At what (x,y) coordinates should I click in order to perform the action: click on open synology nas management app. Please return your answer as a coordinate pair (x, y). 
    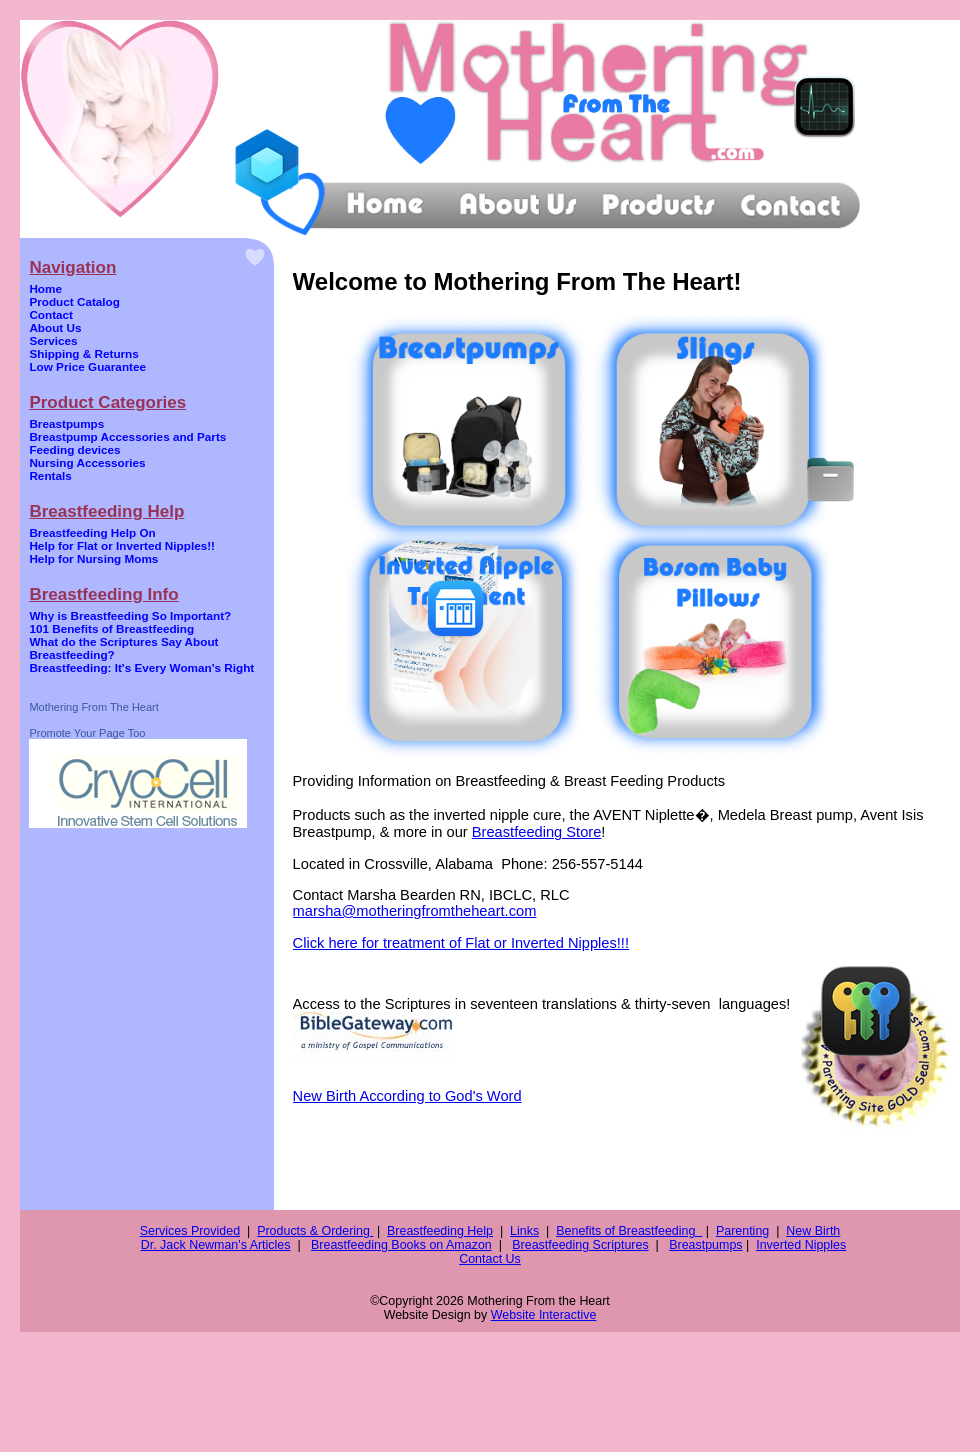
    Looking at the image, I should click on (455, 608).